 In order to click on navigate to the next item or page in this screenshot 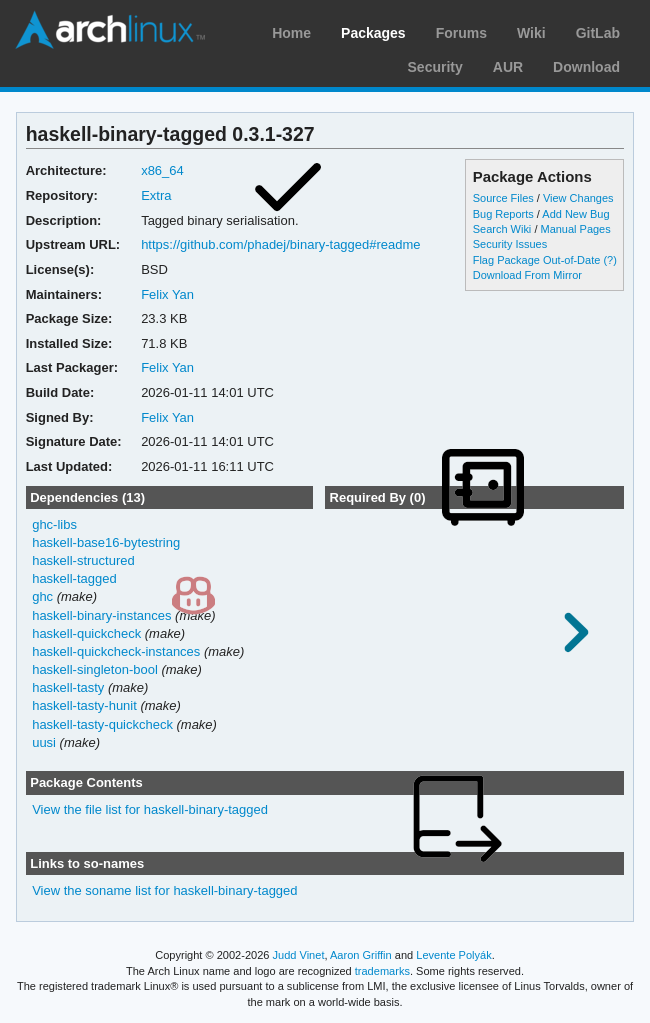, I will do `click(574, 632)`.